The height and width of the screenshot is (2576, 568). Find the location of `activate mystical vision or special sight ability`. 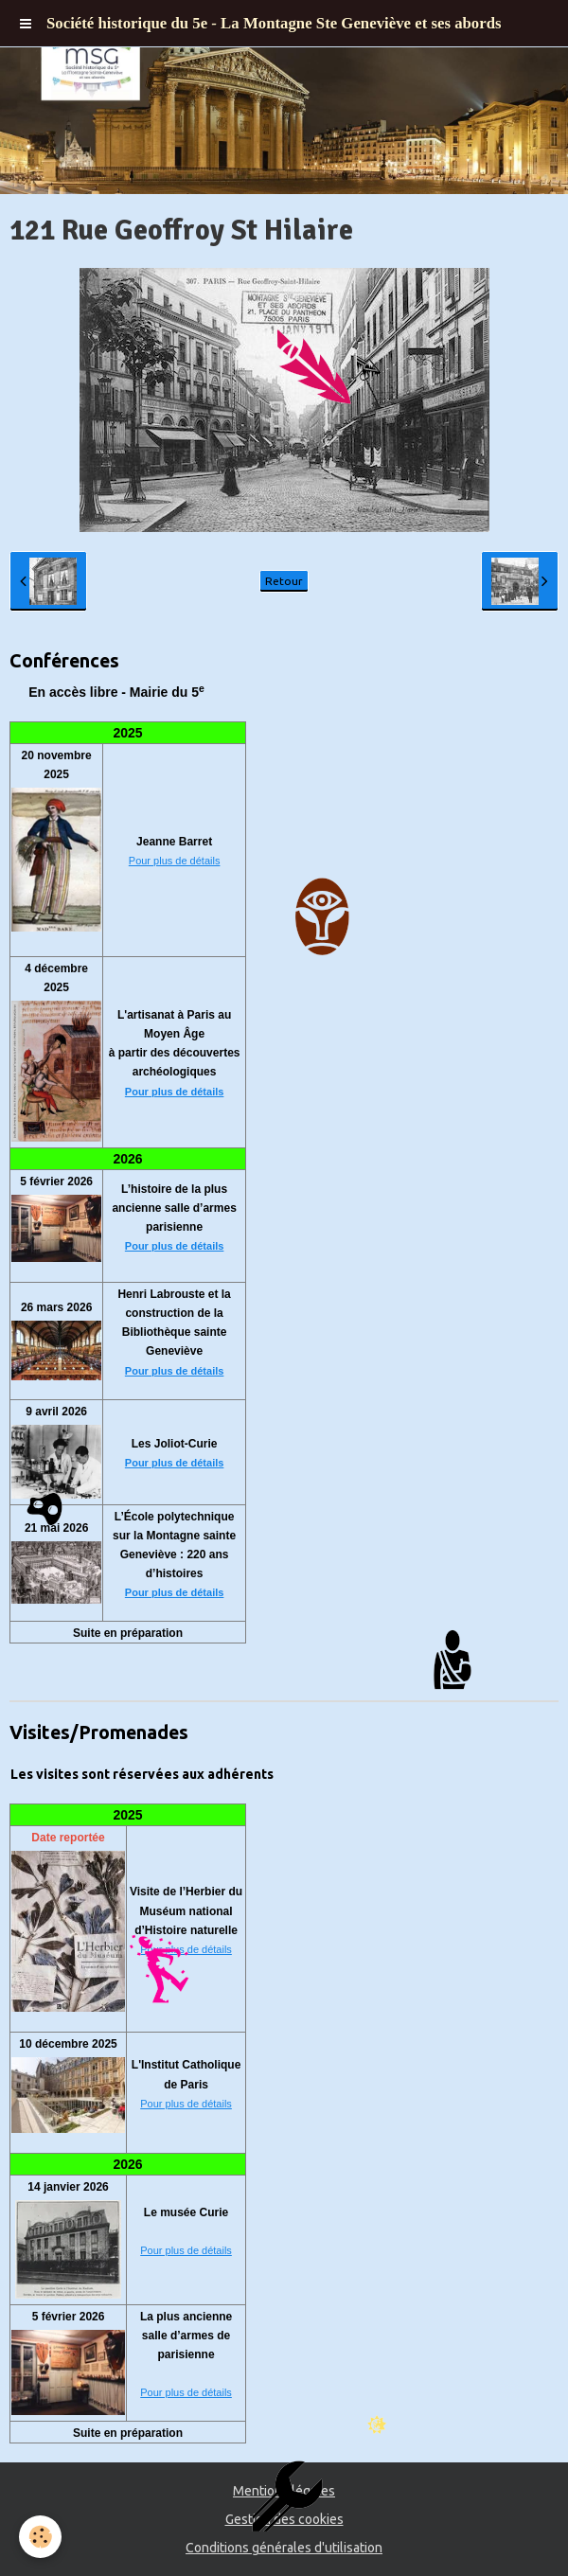

activate mystical vision or special sight ability is located at coordinates (323, 916).